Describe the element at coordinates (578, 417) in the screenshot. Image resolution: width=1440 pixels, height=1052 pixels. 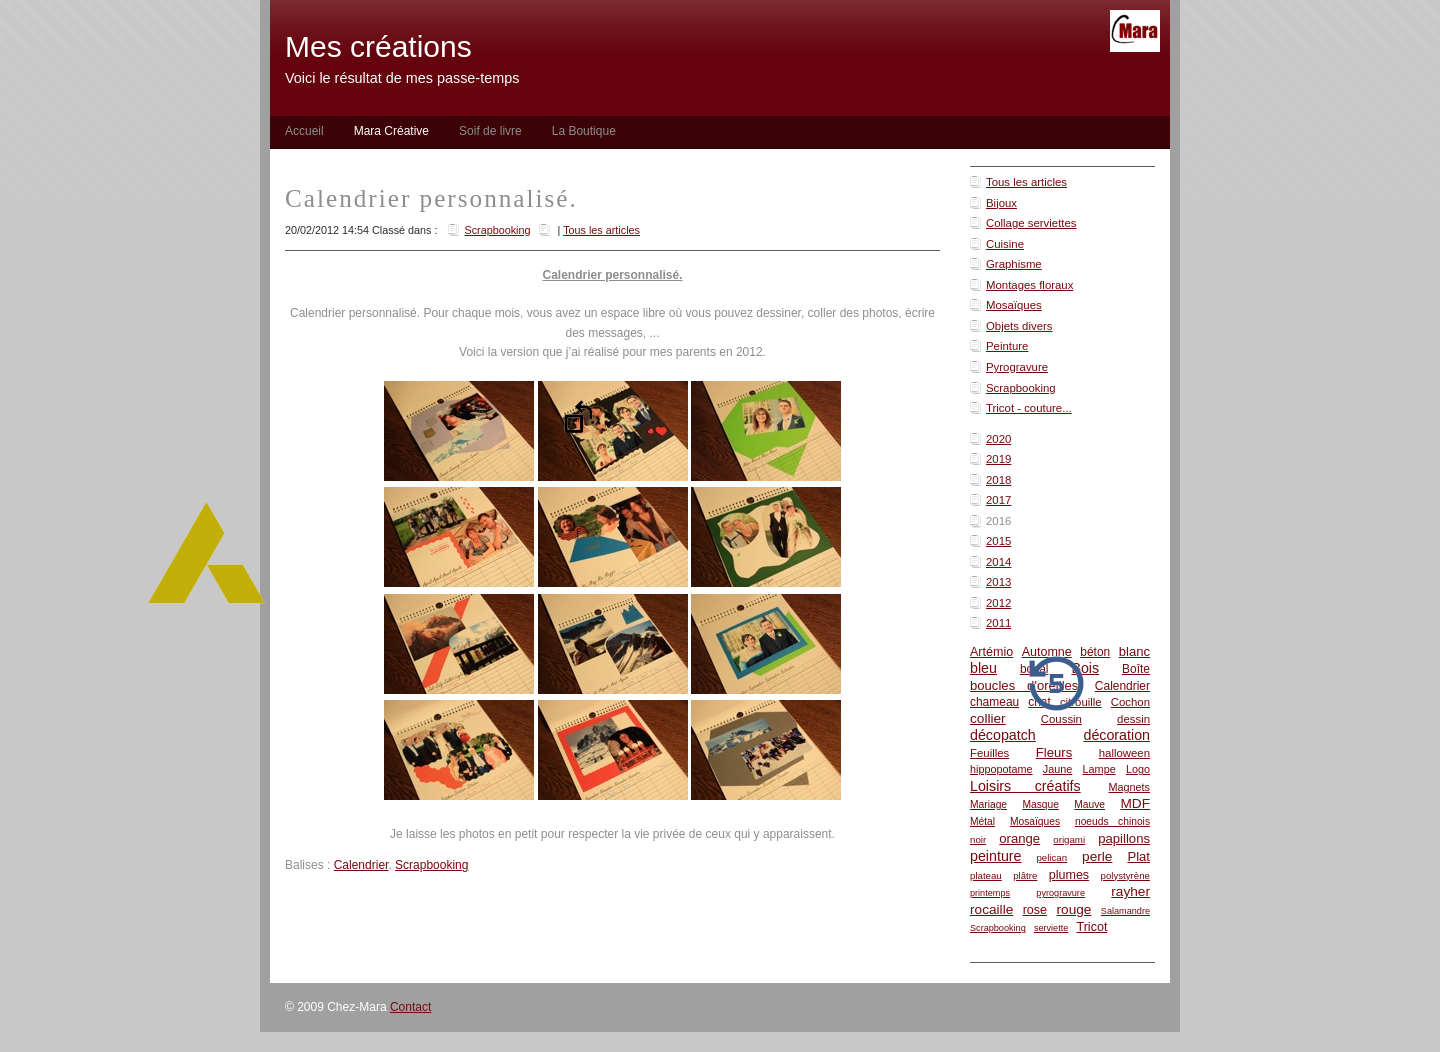
I see `rotate object counterclockwise` at that location.